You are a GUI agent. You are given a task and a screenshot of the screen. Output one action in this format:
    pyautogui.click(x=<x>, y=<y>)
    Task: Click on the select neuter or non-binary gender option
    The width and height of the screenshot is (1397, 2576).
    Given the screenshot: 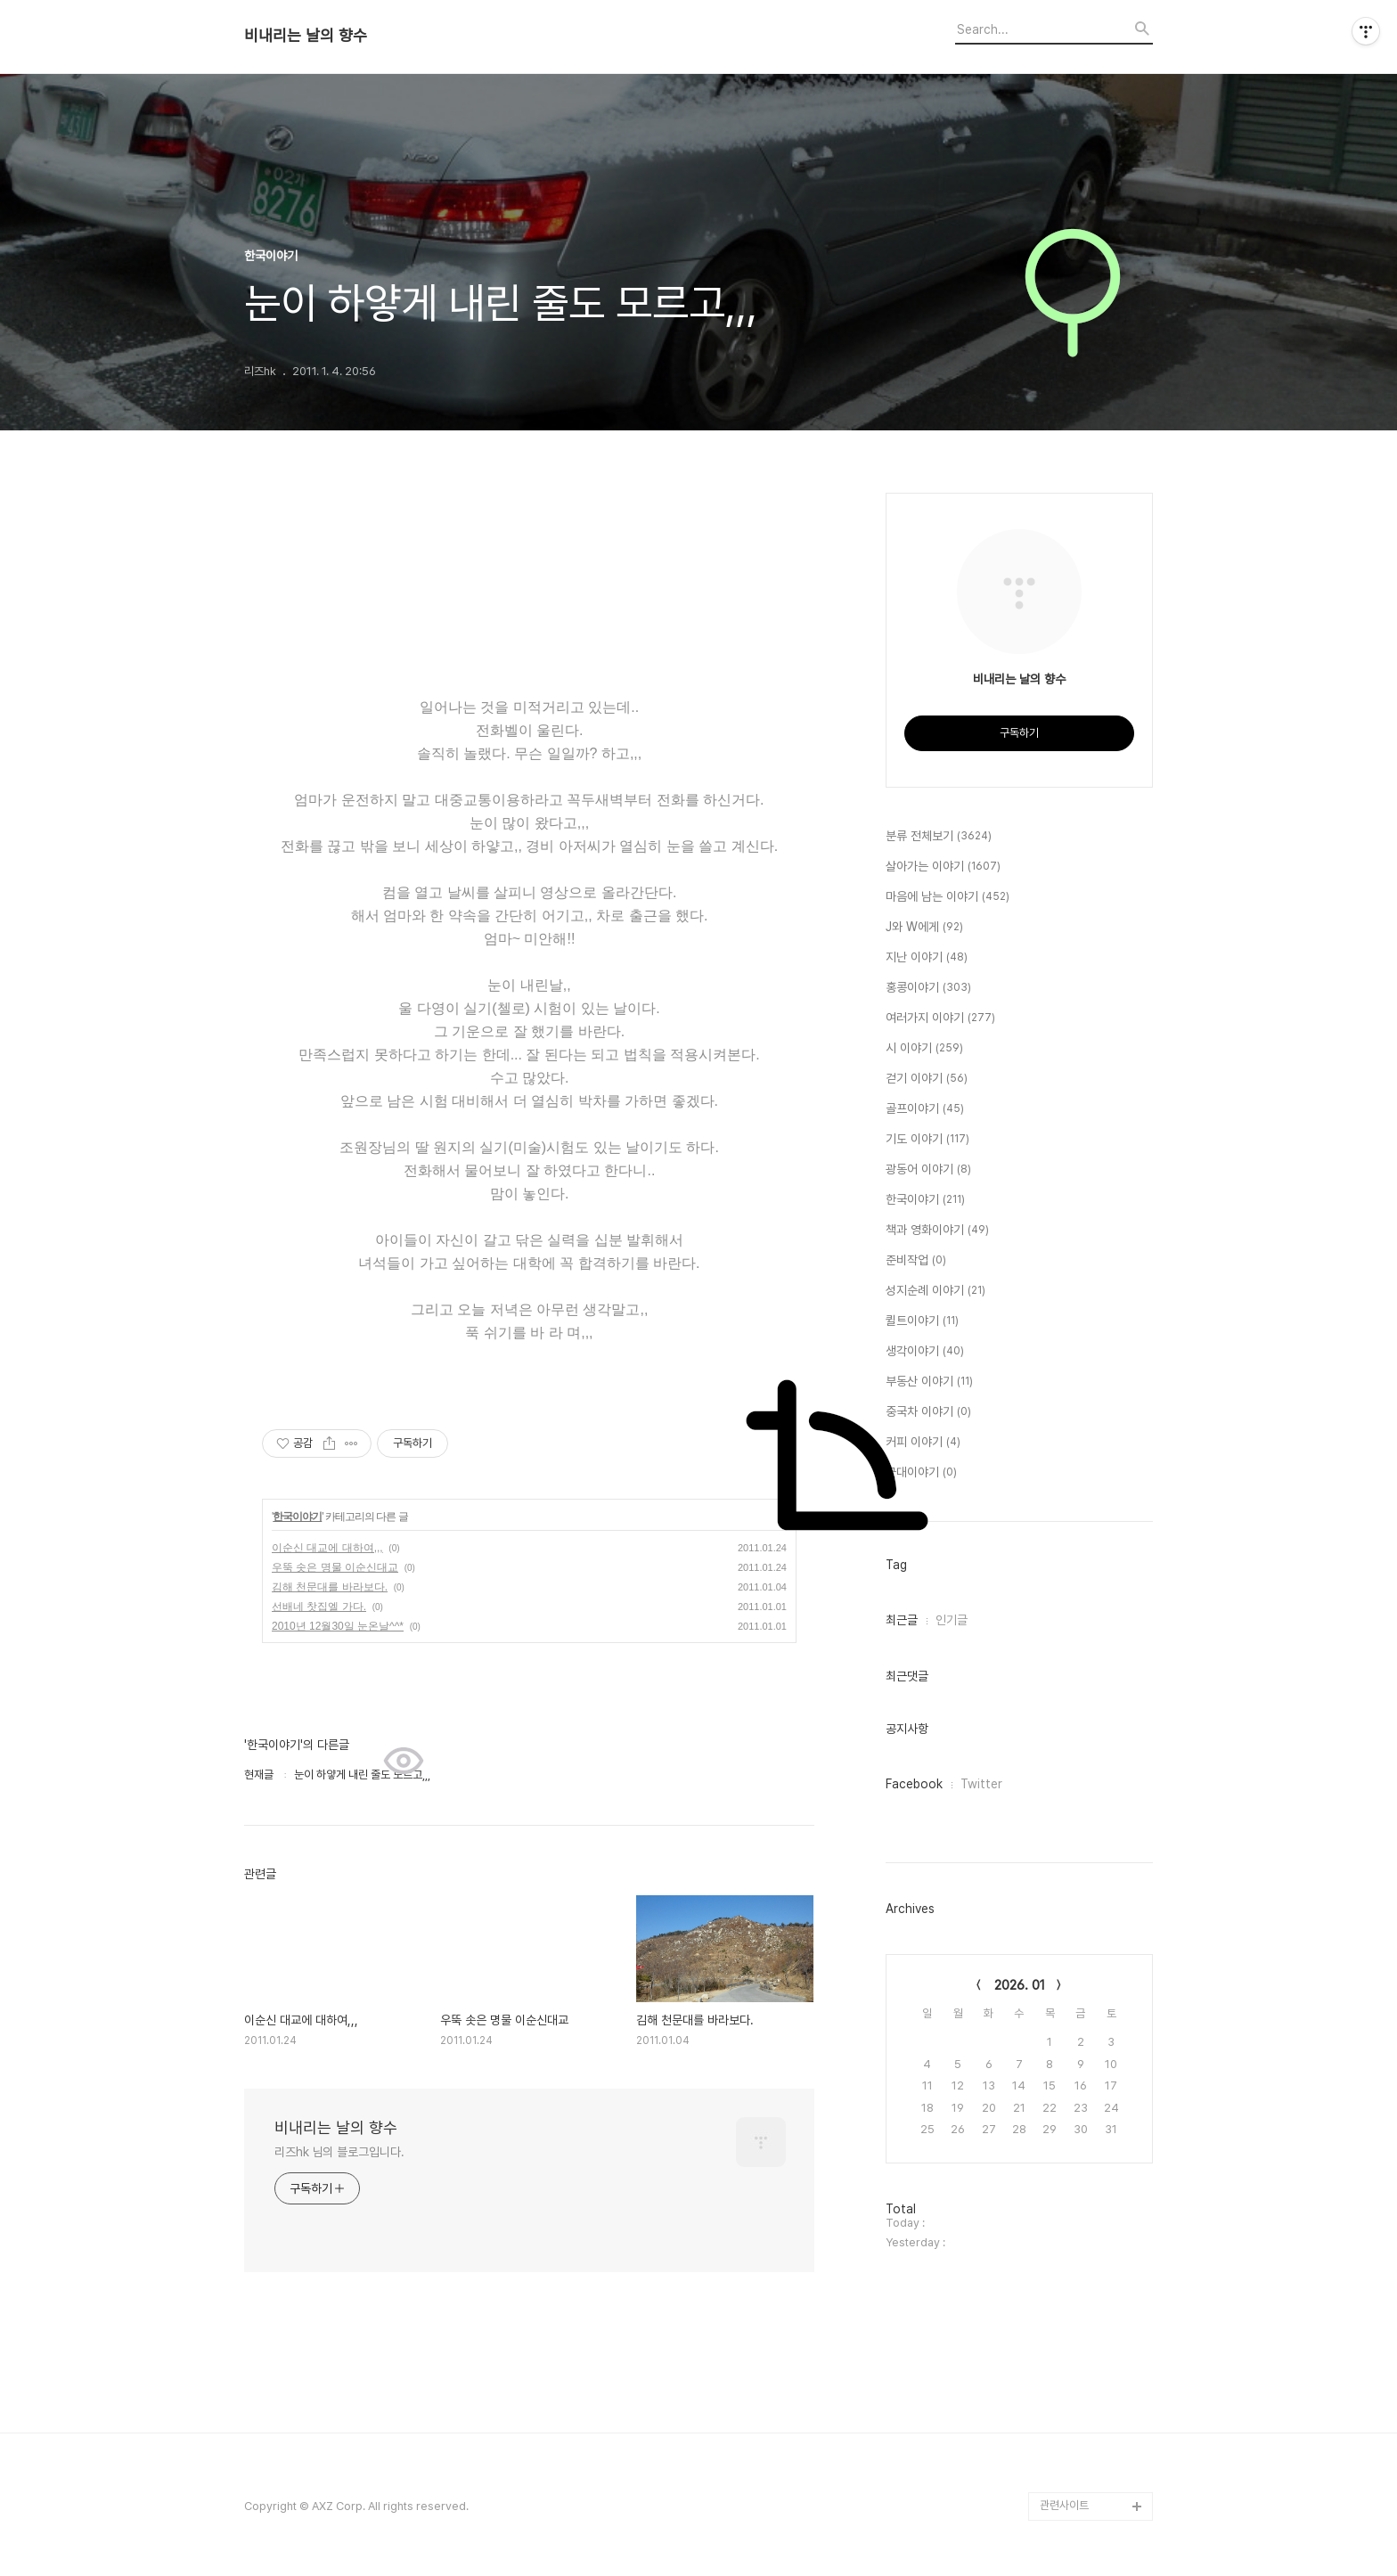 What is the action you would take?
    pyautogui.click(x=1073, y=290)
    